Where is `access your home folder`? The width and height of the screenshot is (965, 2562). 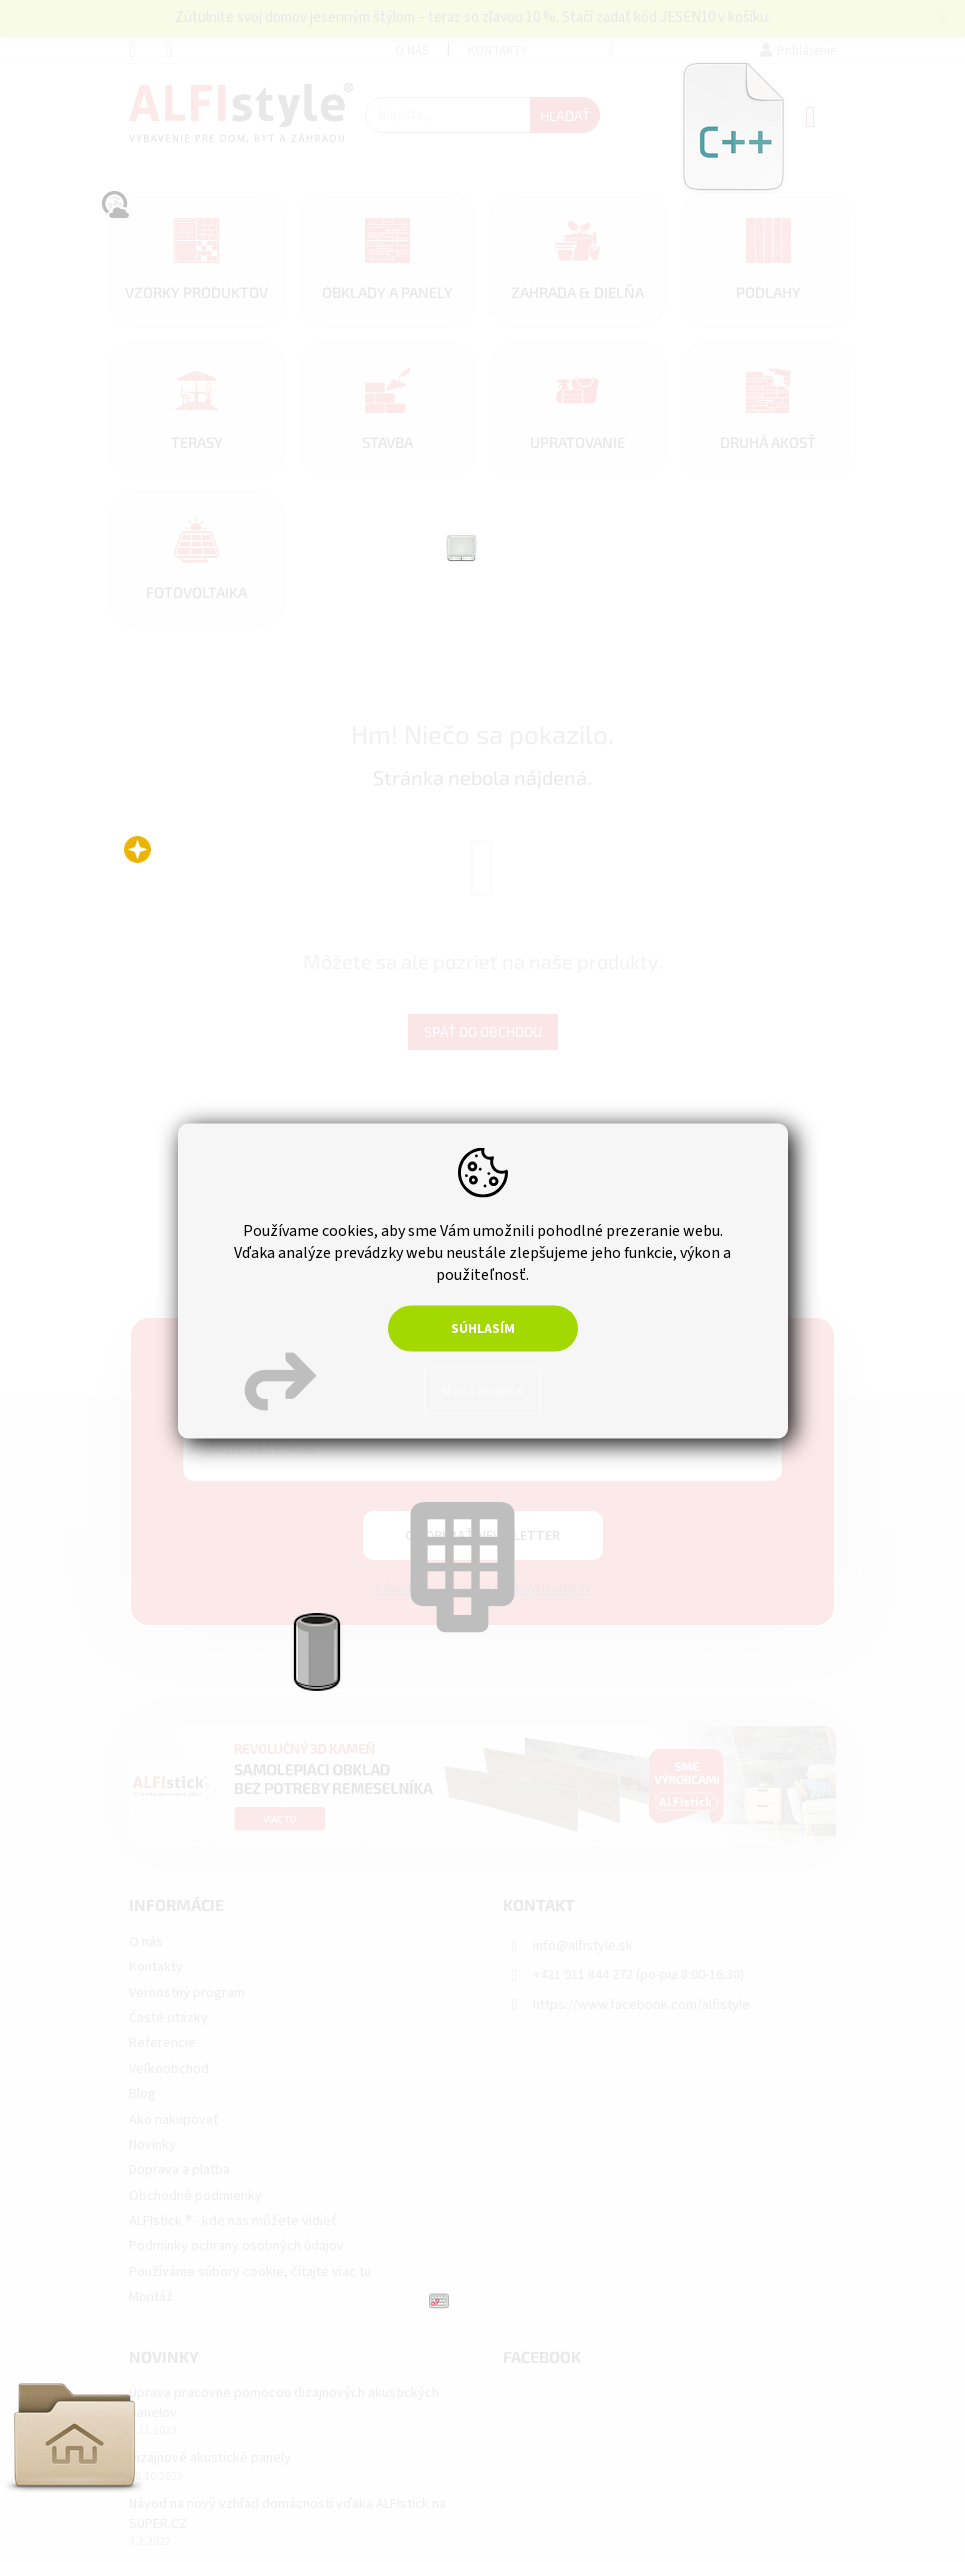 access your home folder is located at coordinates (74, 2441).